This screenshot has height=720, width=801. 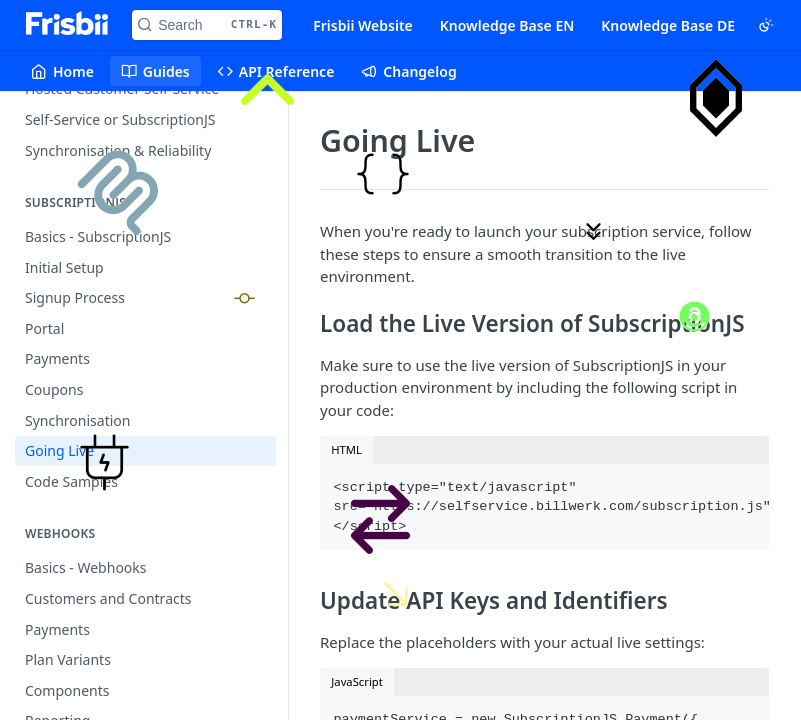 I want to click on scroll down or view more content, so click(x=593, y=231).